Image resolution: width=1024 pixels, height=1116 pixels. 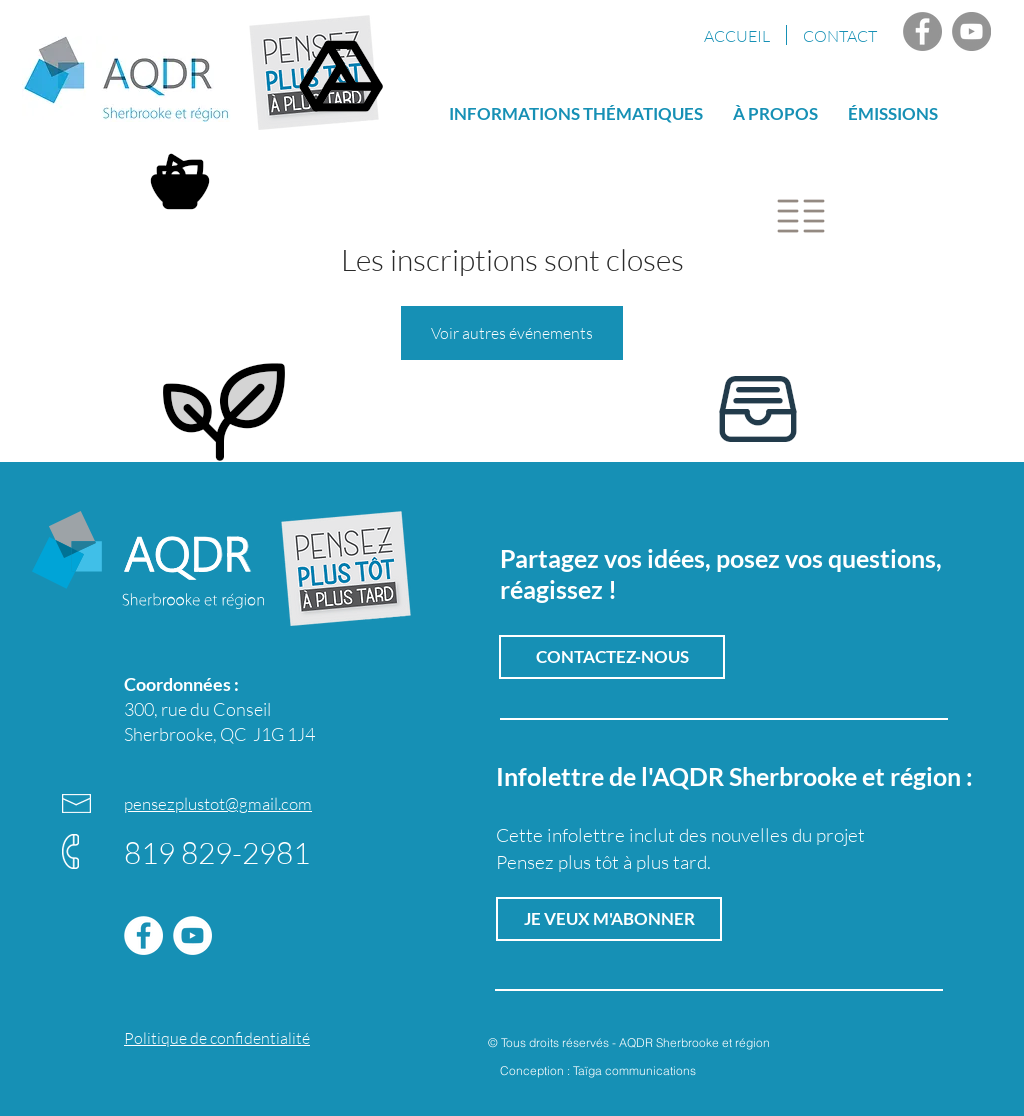 What do you see at coordinates (801, 217) in the screenshot?
I see `switch to multi-column text layout` at bounding box center [801, 217].